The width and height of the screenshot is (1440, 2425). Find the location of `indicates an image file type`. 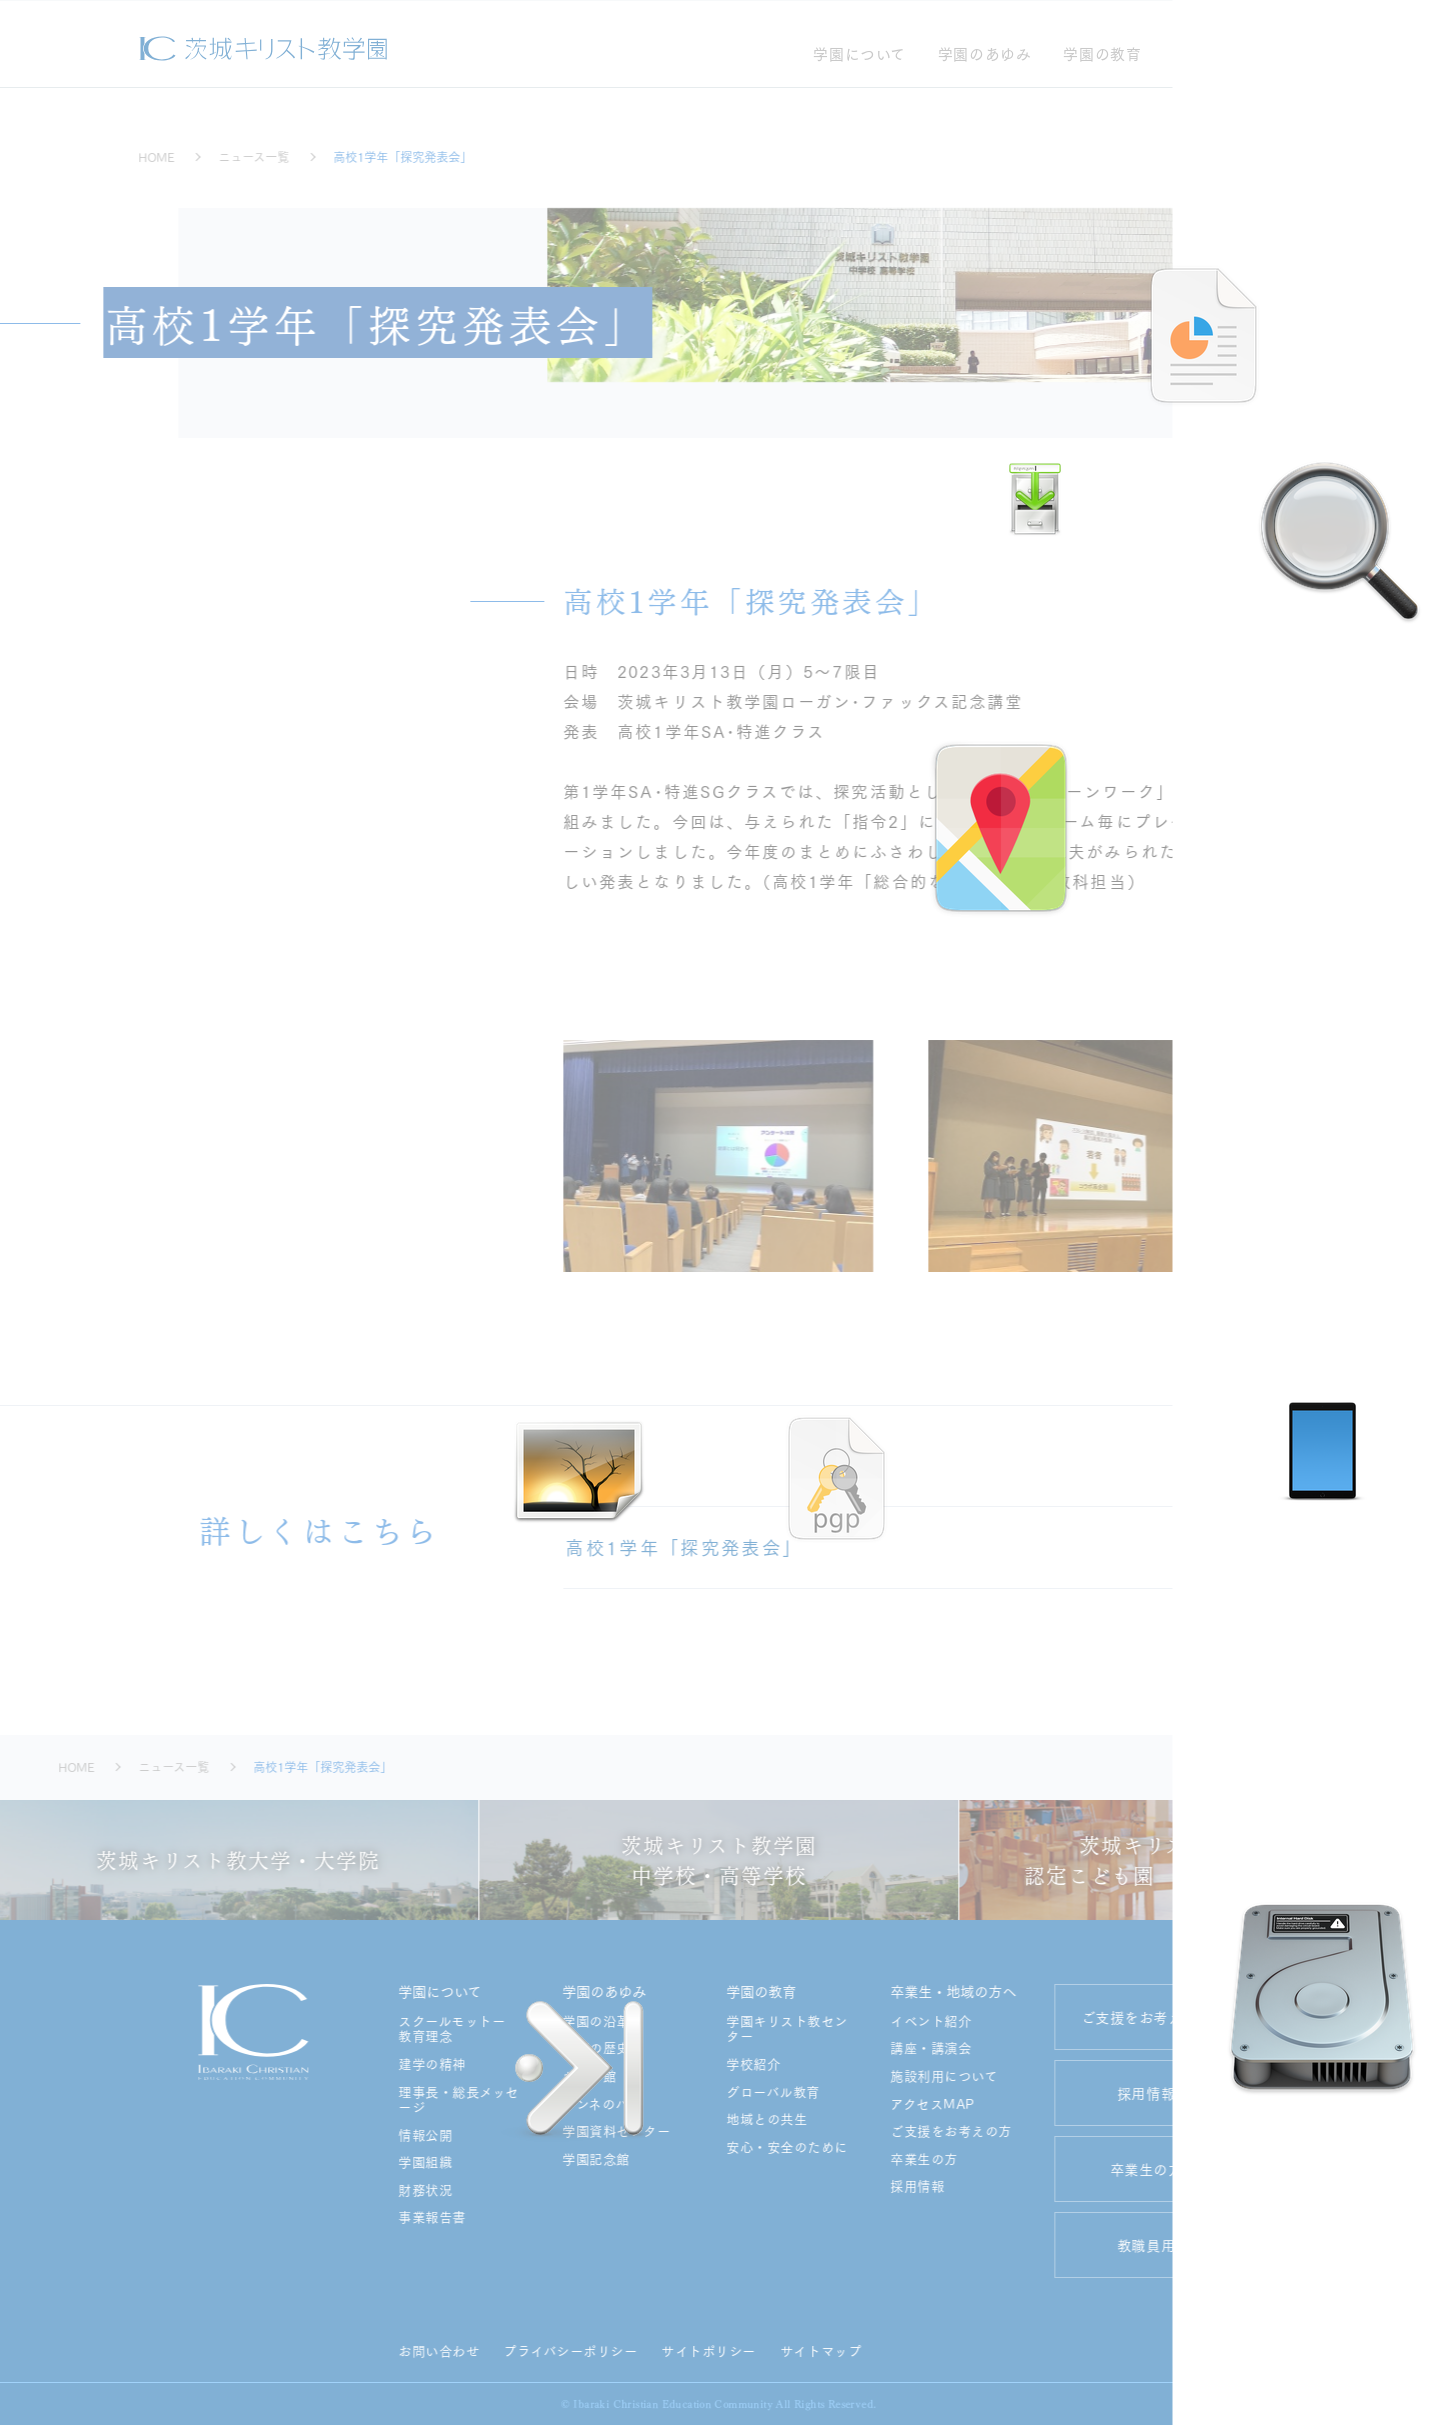

indicates an image file type is located at coordinates (579, 1474).